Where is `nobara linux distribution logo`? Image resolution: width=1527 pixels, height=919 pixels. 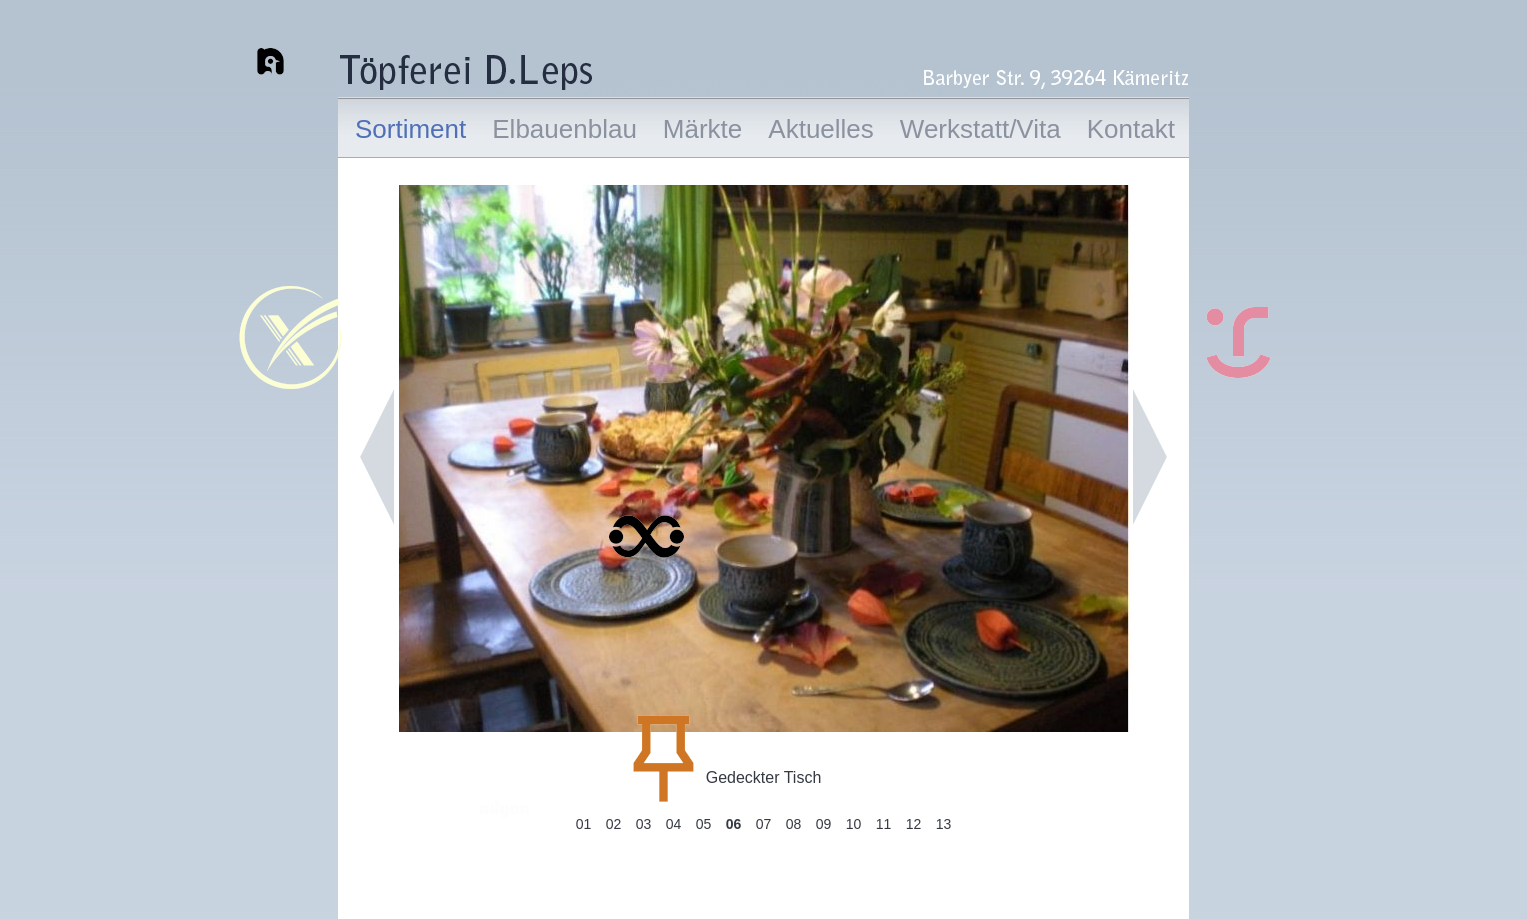
nobara linux distribution logo is located at coordinates (270, 61).